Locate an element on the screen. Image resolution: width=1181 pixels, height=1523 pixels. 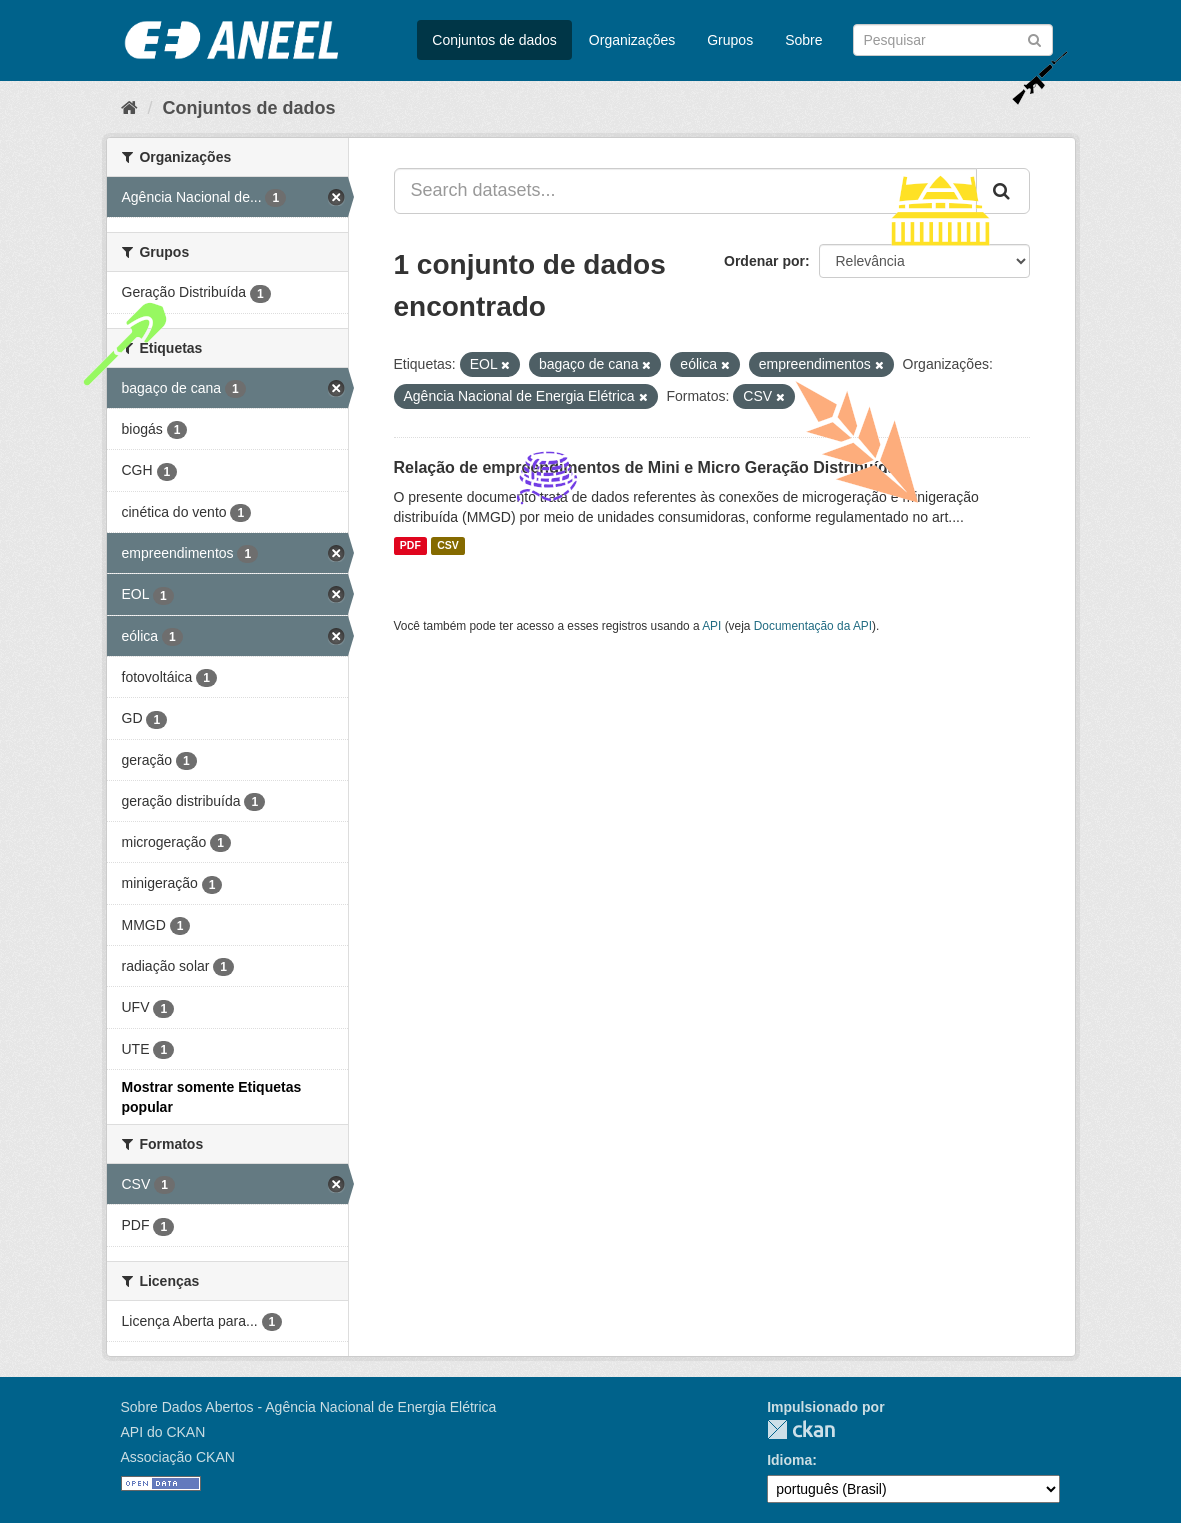
view viking longhouse building is located at coordinates (940, 203).